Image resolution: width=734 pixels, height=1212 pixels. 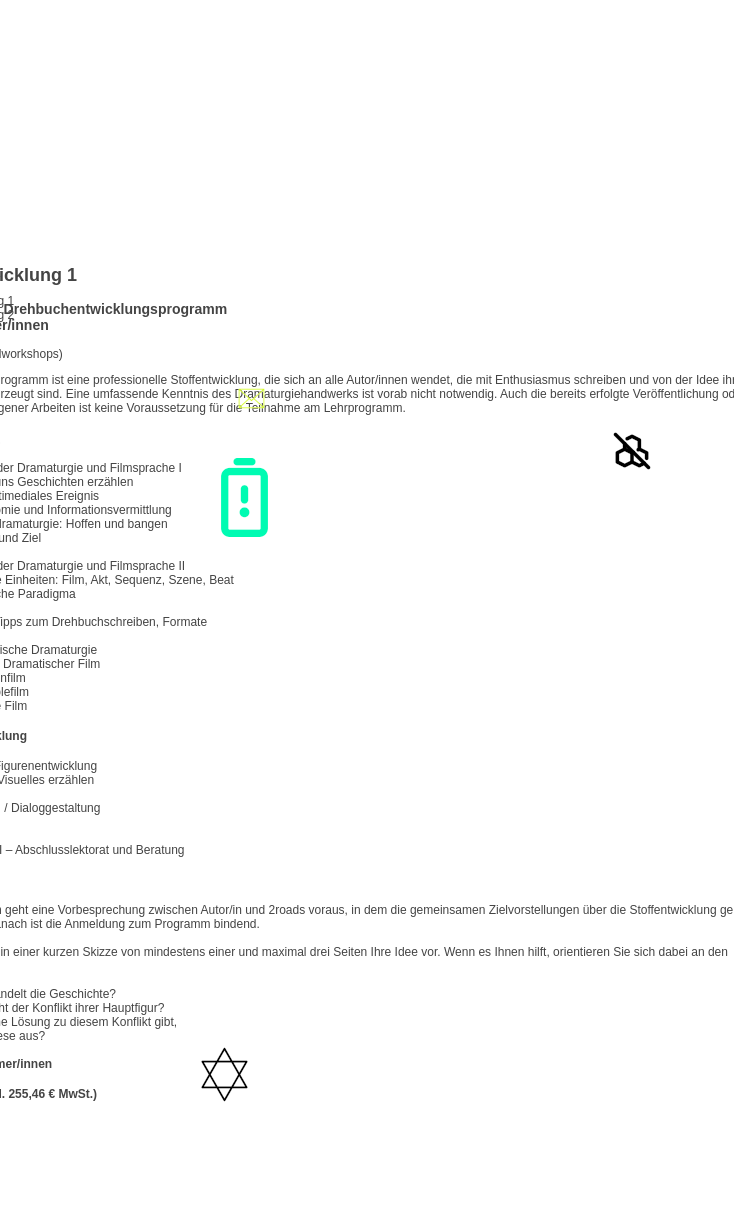 I want to click on indicates Jewish religious content or services, so click(x=224, y=1074).